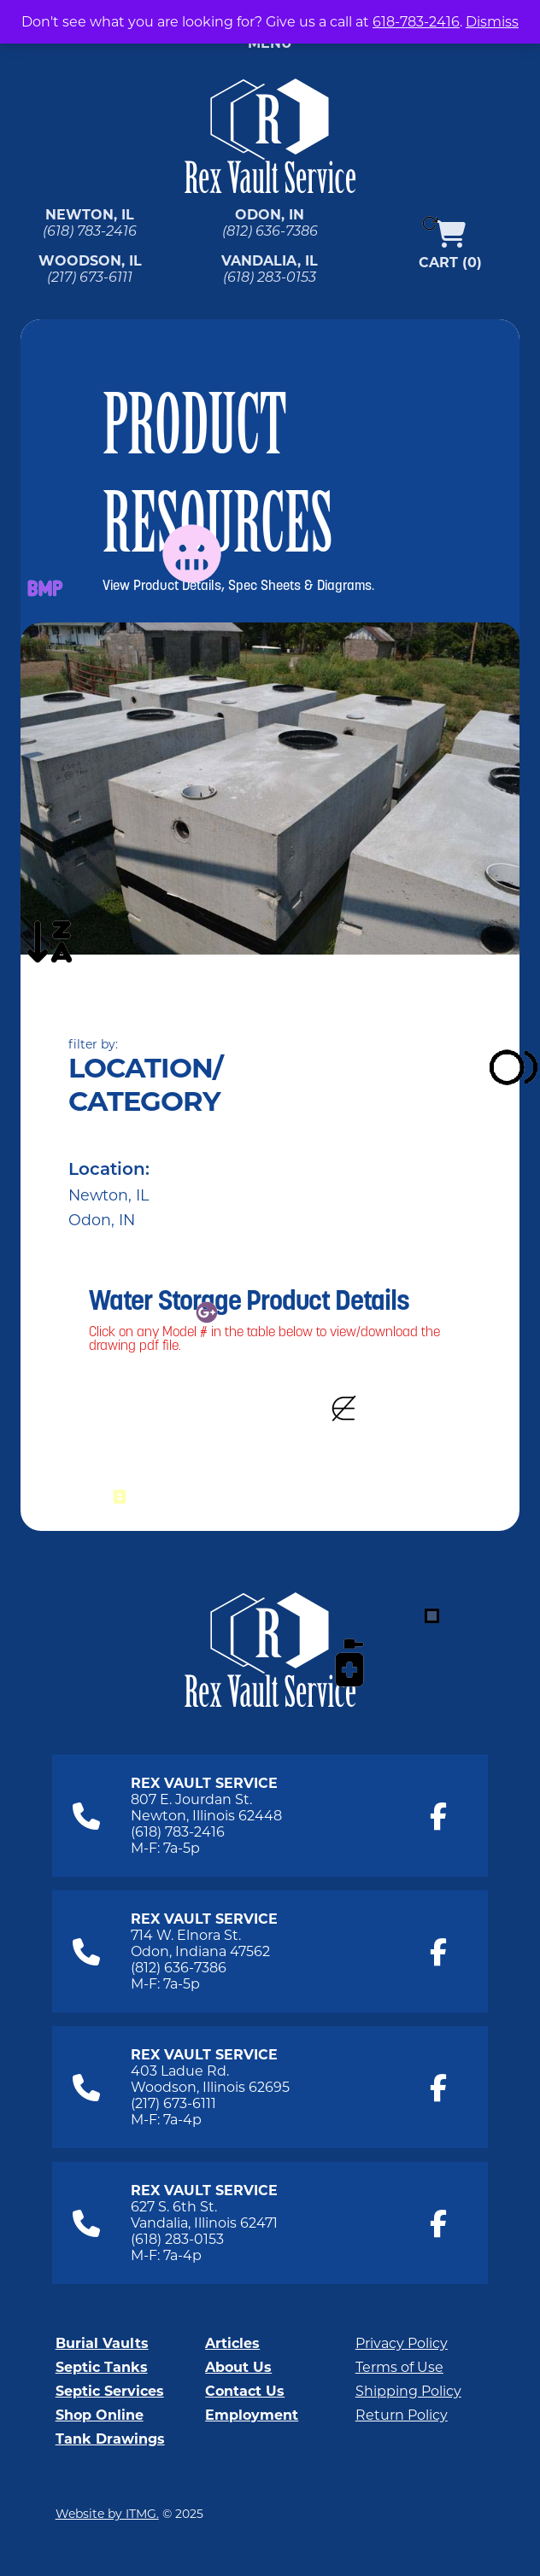 The width and height of the screenshot is (540, 2576). Describe the element at coordinates (431, 1615) in the screenshot. I see `stop media playback` at that location.